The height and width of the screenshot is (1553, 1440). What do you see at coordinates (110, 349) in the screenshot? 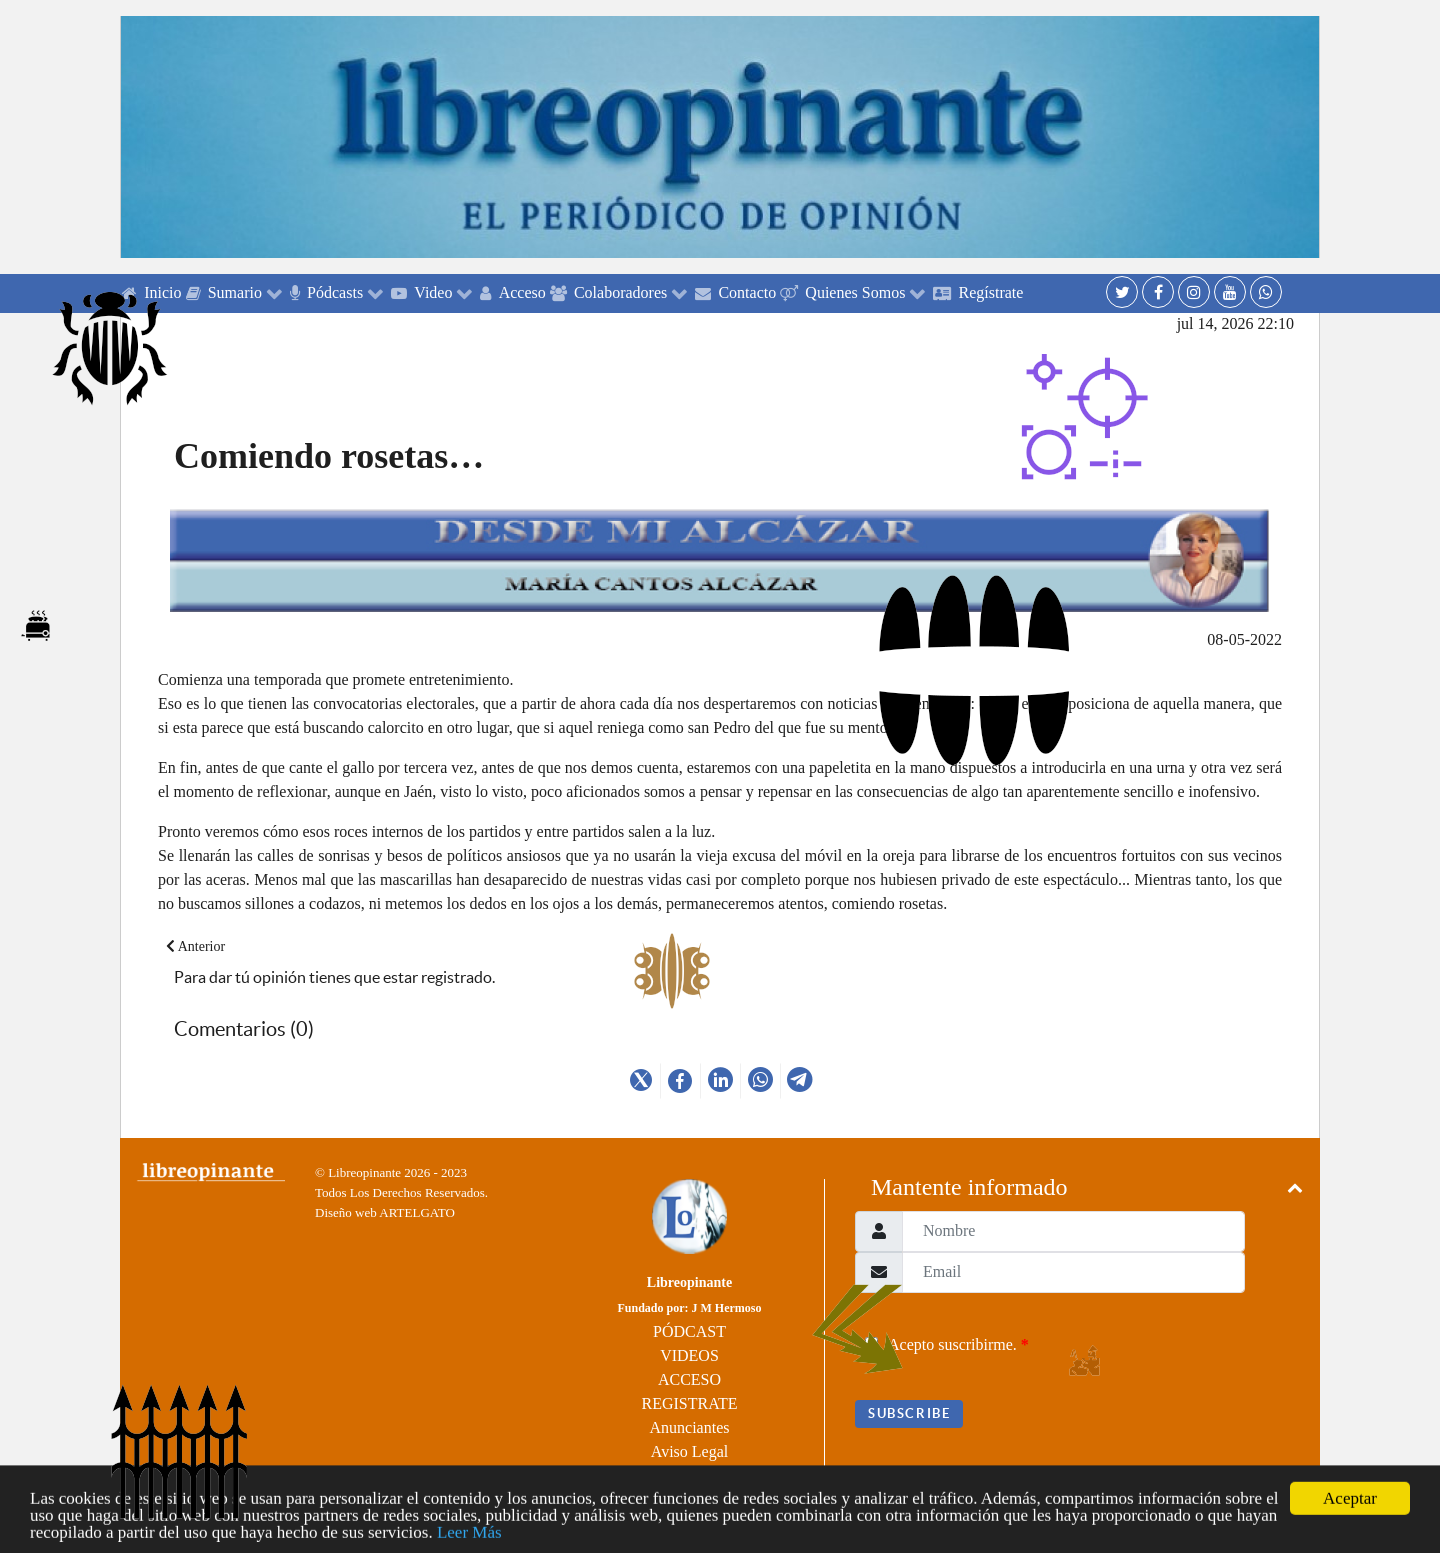
I see `egyptian or ancient history themed game element` at bounding box center [110, 349].